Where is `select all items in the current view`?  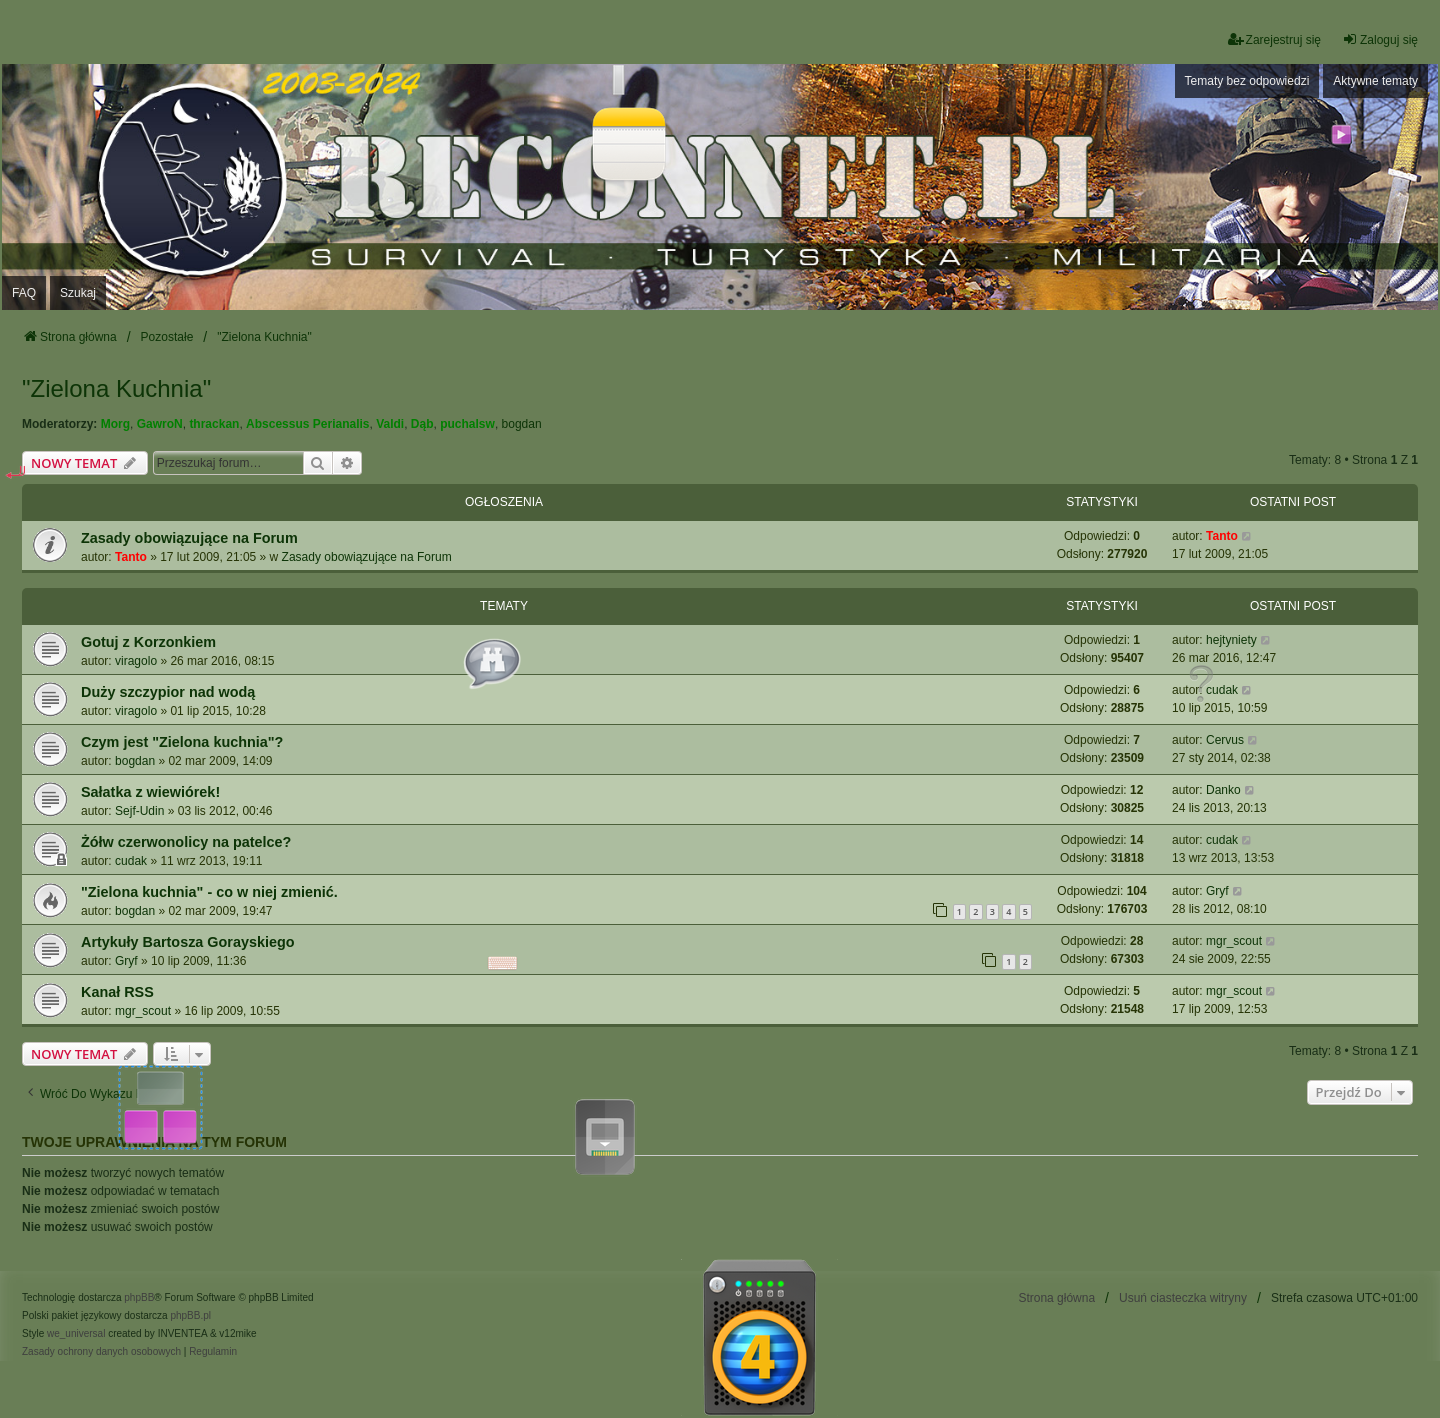 select all items in the current view is located at coordinates (160, 1107).